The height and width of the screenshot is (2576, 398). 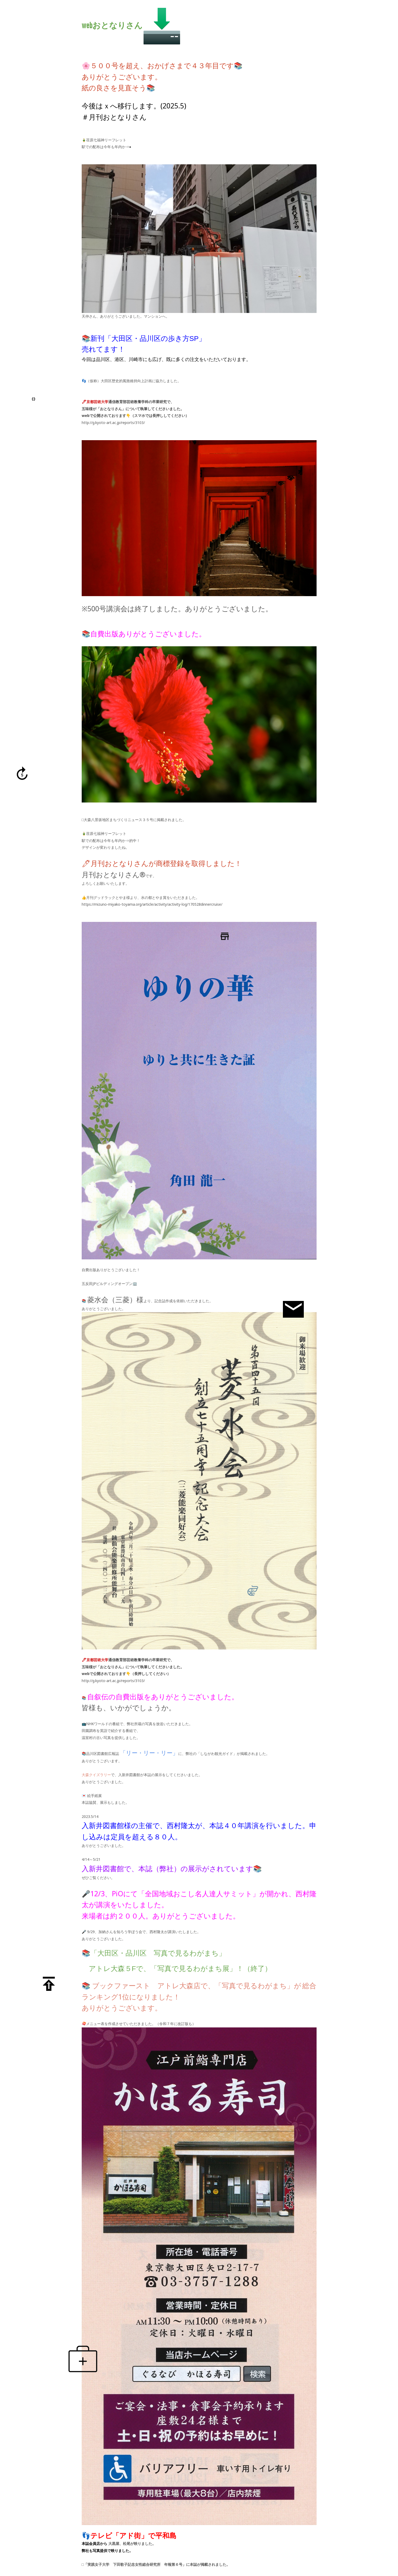 I want to click on publish or upload content, so click(x=49, y=1984).